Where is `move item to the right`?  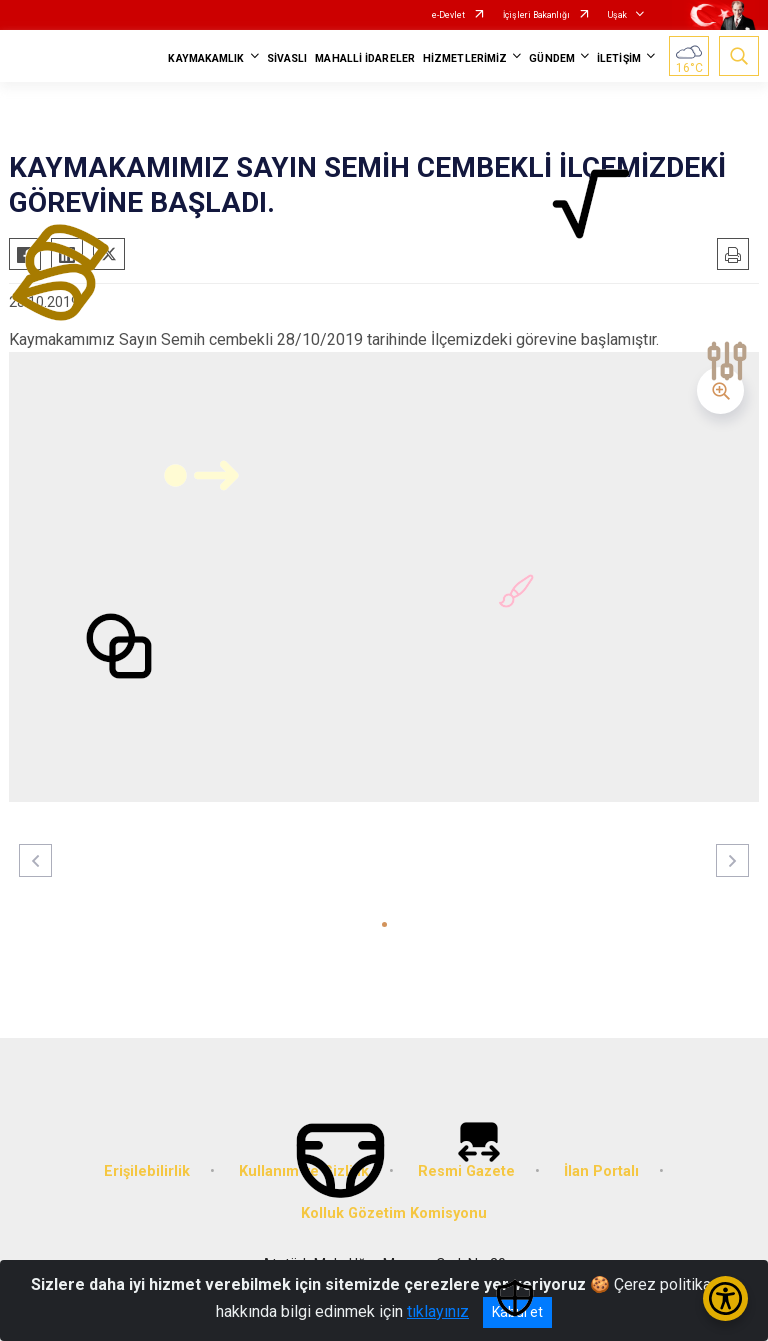
move item to the right is located at coordinates (201, 475).